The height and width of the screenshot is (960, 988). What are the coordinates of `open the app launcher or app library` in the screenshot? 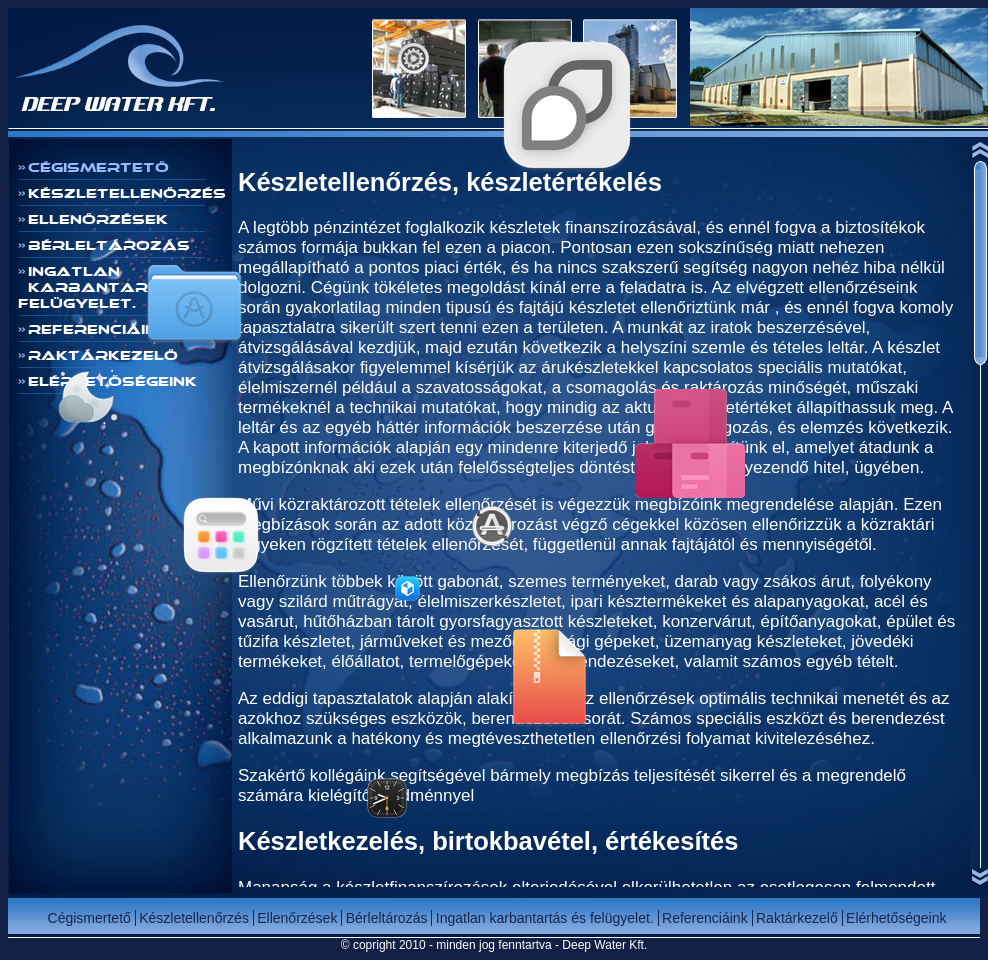 It's located at (221, 535).